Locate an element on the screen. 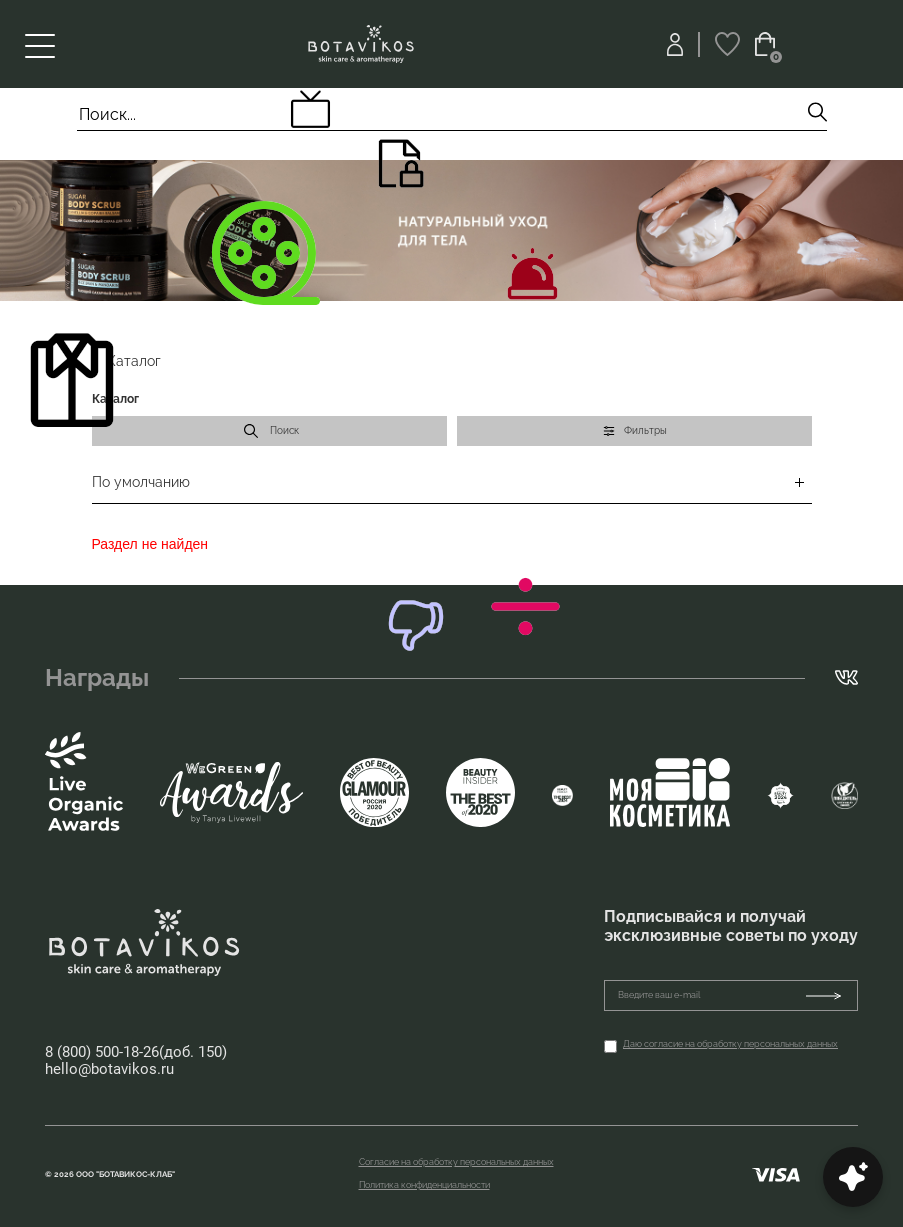 This screenshot has width=903, height=1227. dislike or downvote content is located at coordinates (416, 623).